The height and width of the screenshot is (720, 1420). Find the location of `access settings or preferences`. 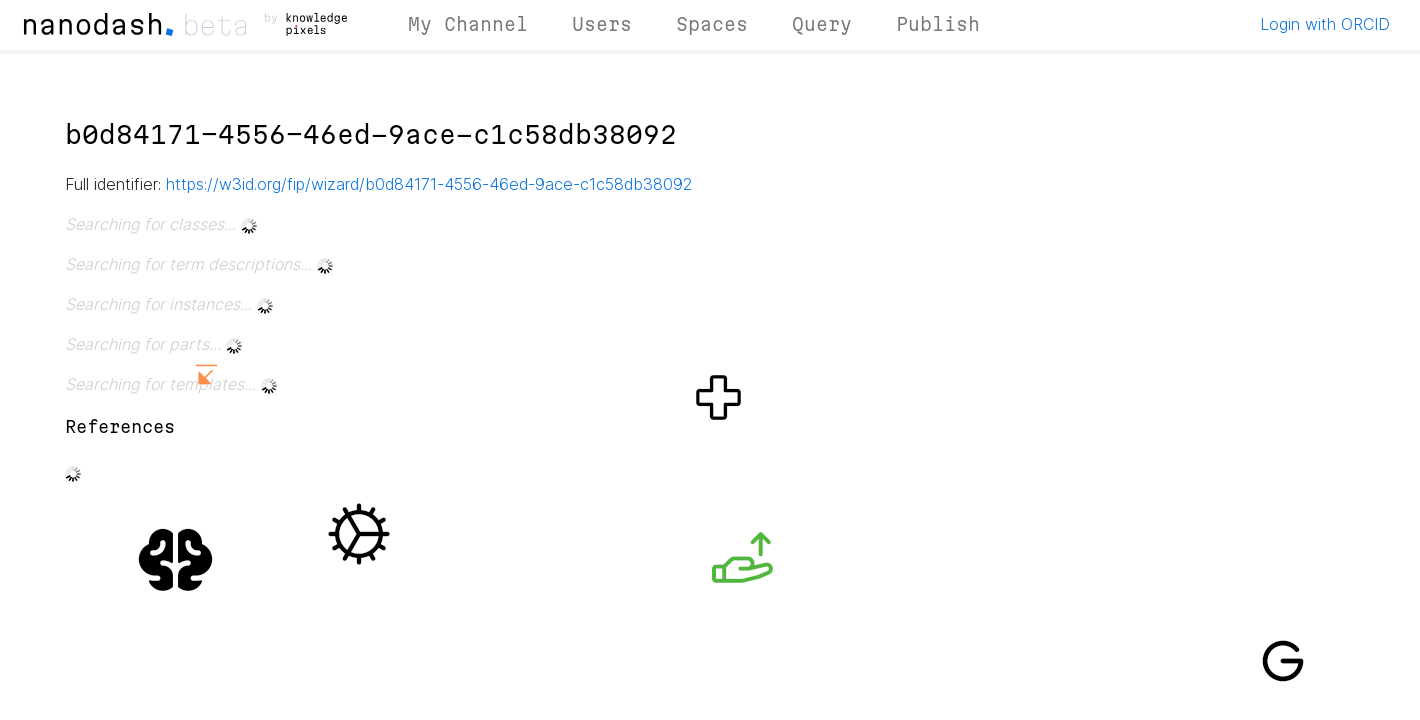

access settings or preferences is located at coordinates (359, 534).